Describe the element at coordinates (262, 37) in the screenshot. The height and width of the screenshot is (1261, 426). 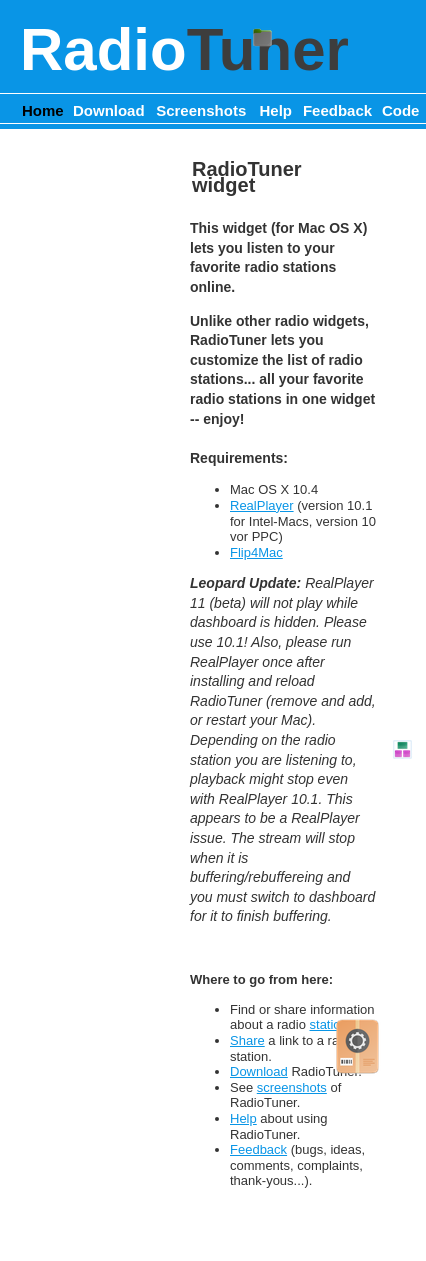
I see `open a folder to view its contents` at that location.